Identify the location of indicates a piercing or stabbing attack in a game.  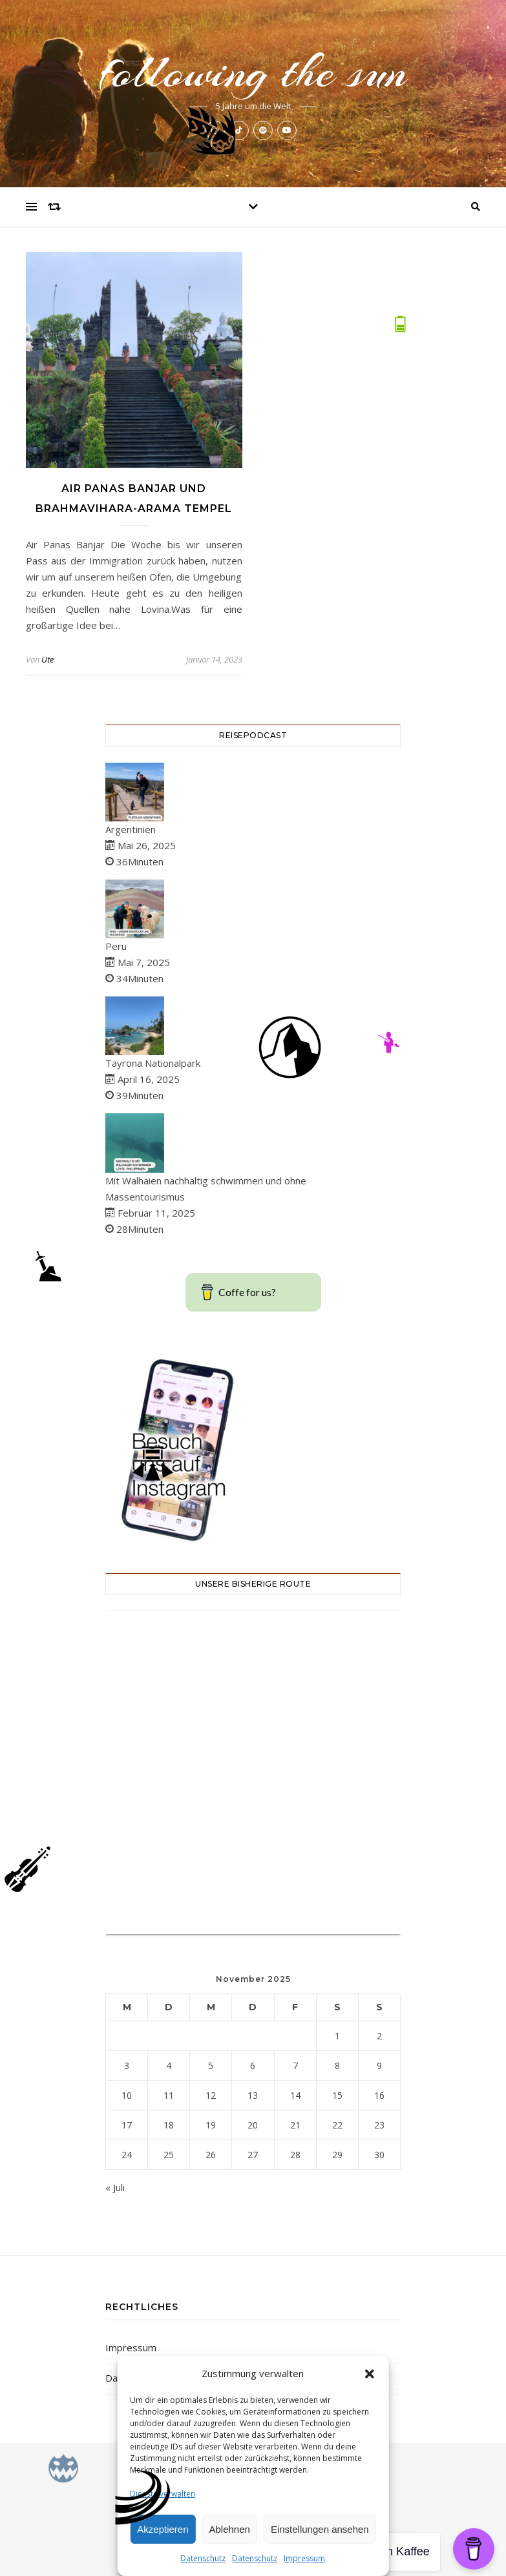
(389, 1042).